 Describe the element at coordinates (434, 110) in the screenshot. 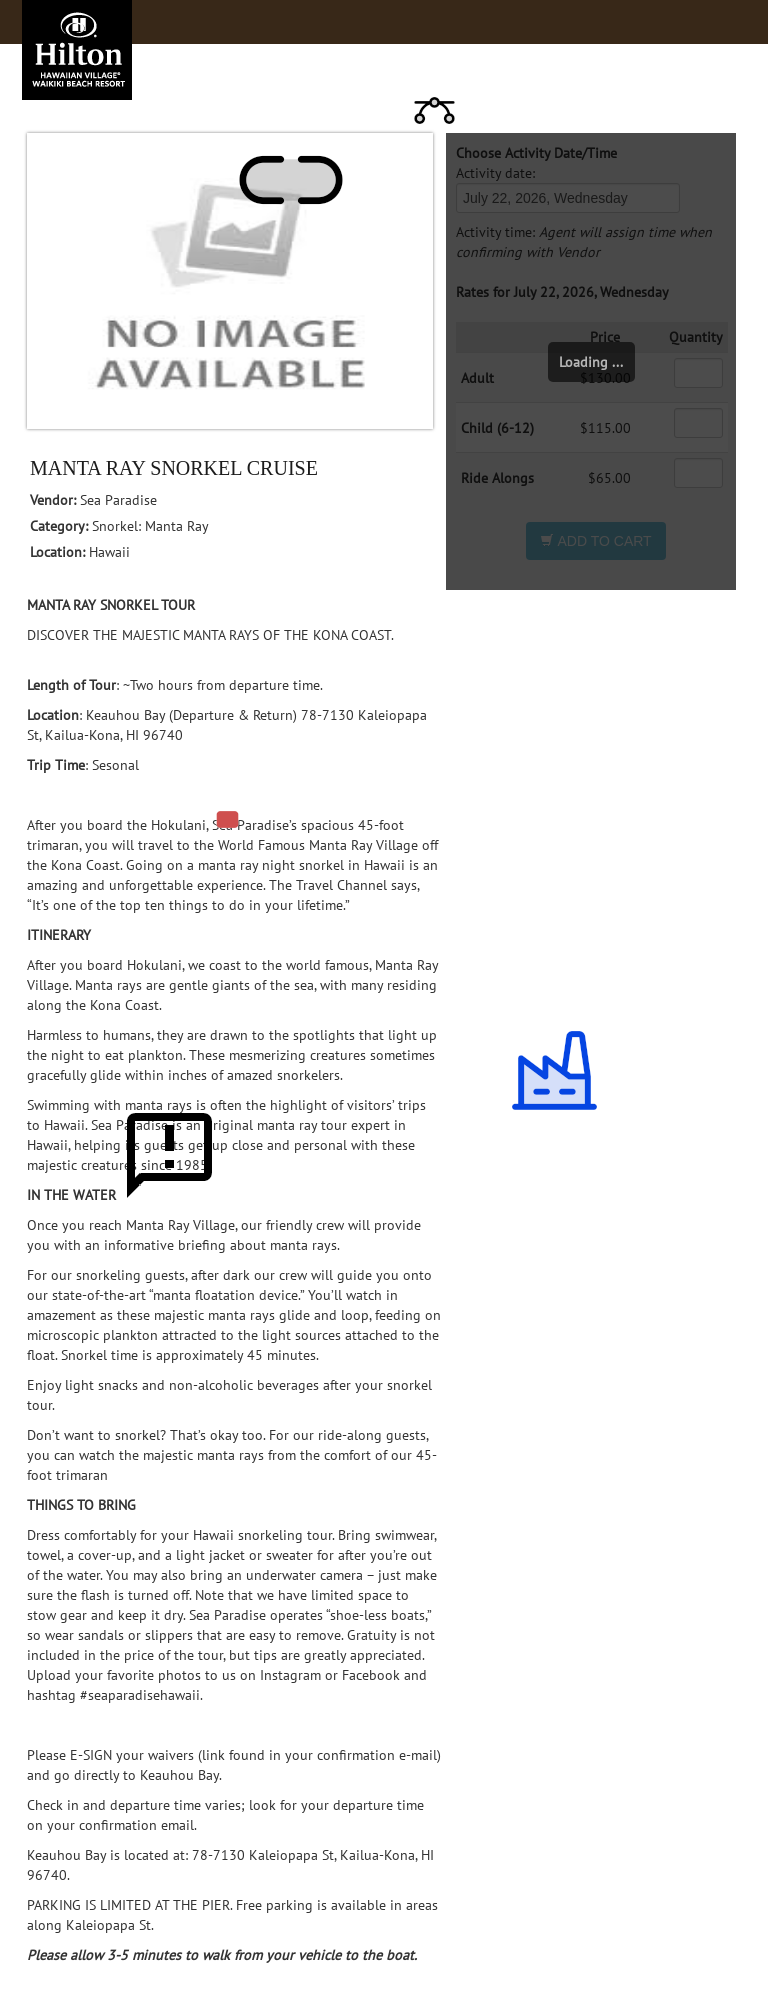

I see `edit vector path curves` at that location.